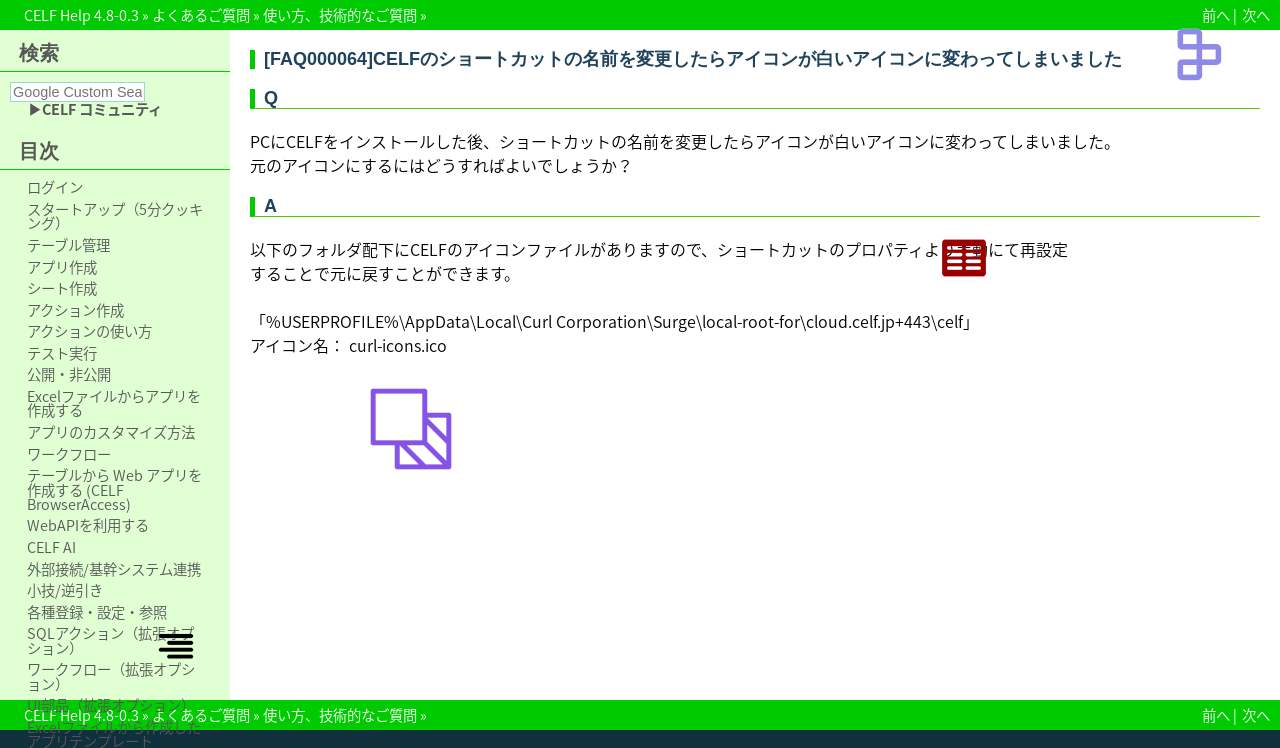 This screenshot has height=748, width=1280. I want to click on align text to the right, so click(176, 647).